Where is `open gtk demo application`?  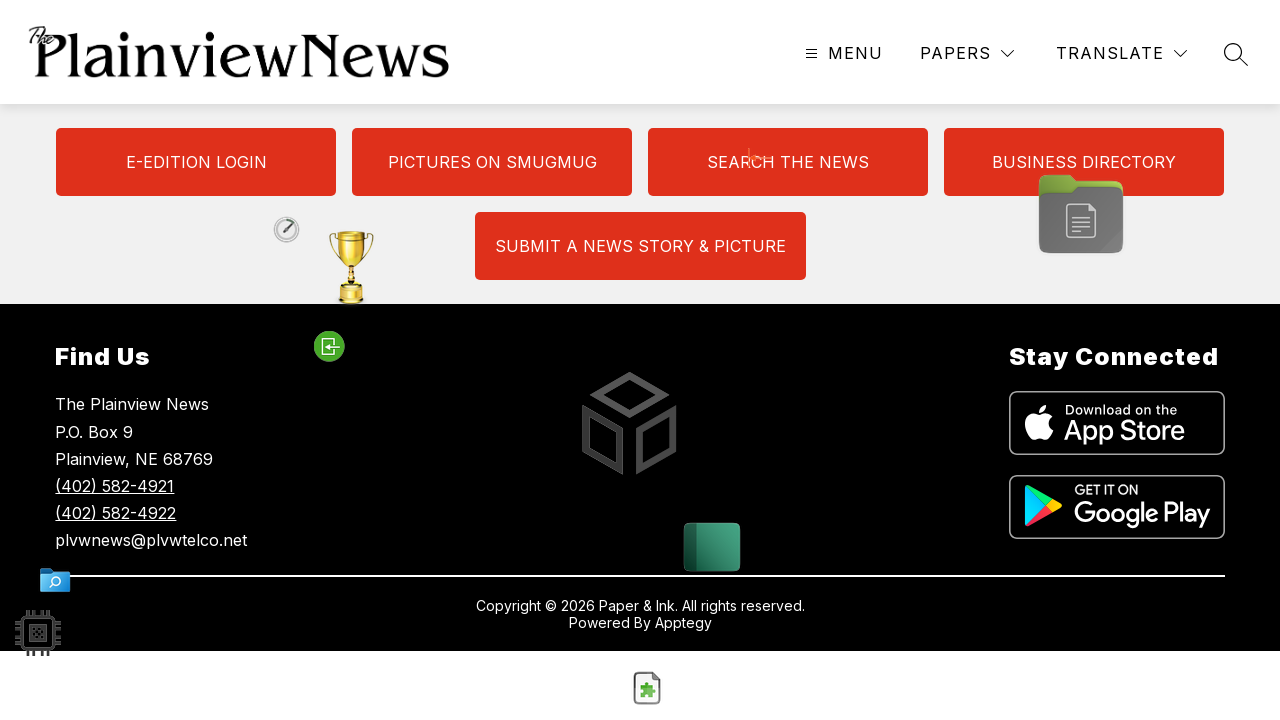
open gtk demo application is located at coordinates (629, 425).